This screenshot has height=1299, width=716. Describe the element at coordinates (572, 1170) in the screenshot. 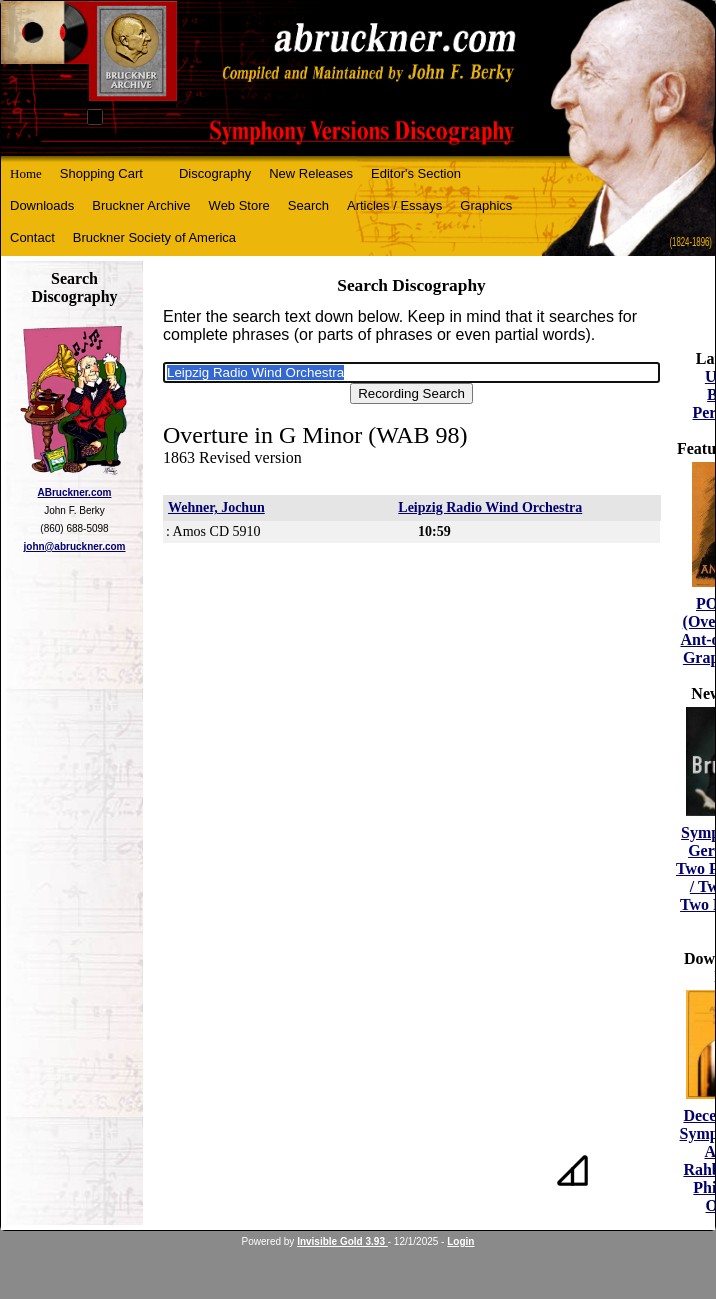

I see `indicates moderate cellular signal strength` at that location.